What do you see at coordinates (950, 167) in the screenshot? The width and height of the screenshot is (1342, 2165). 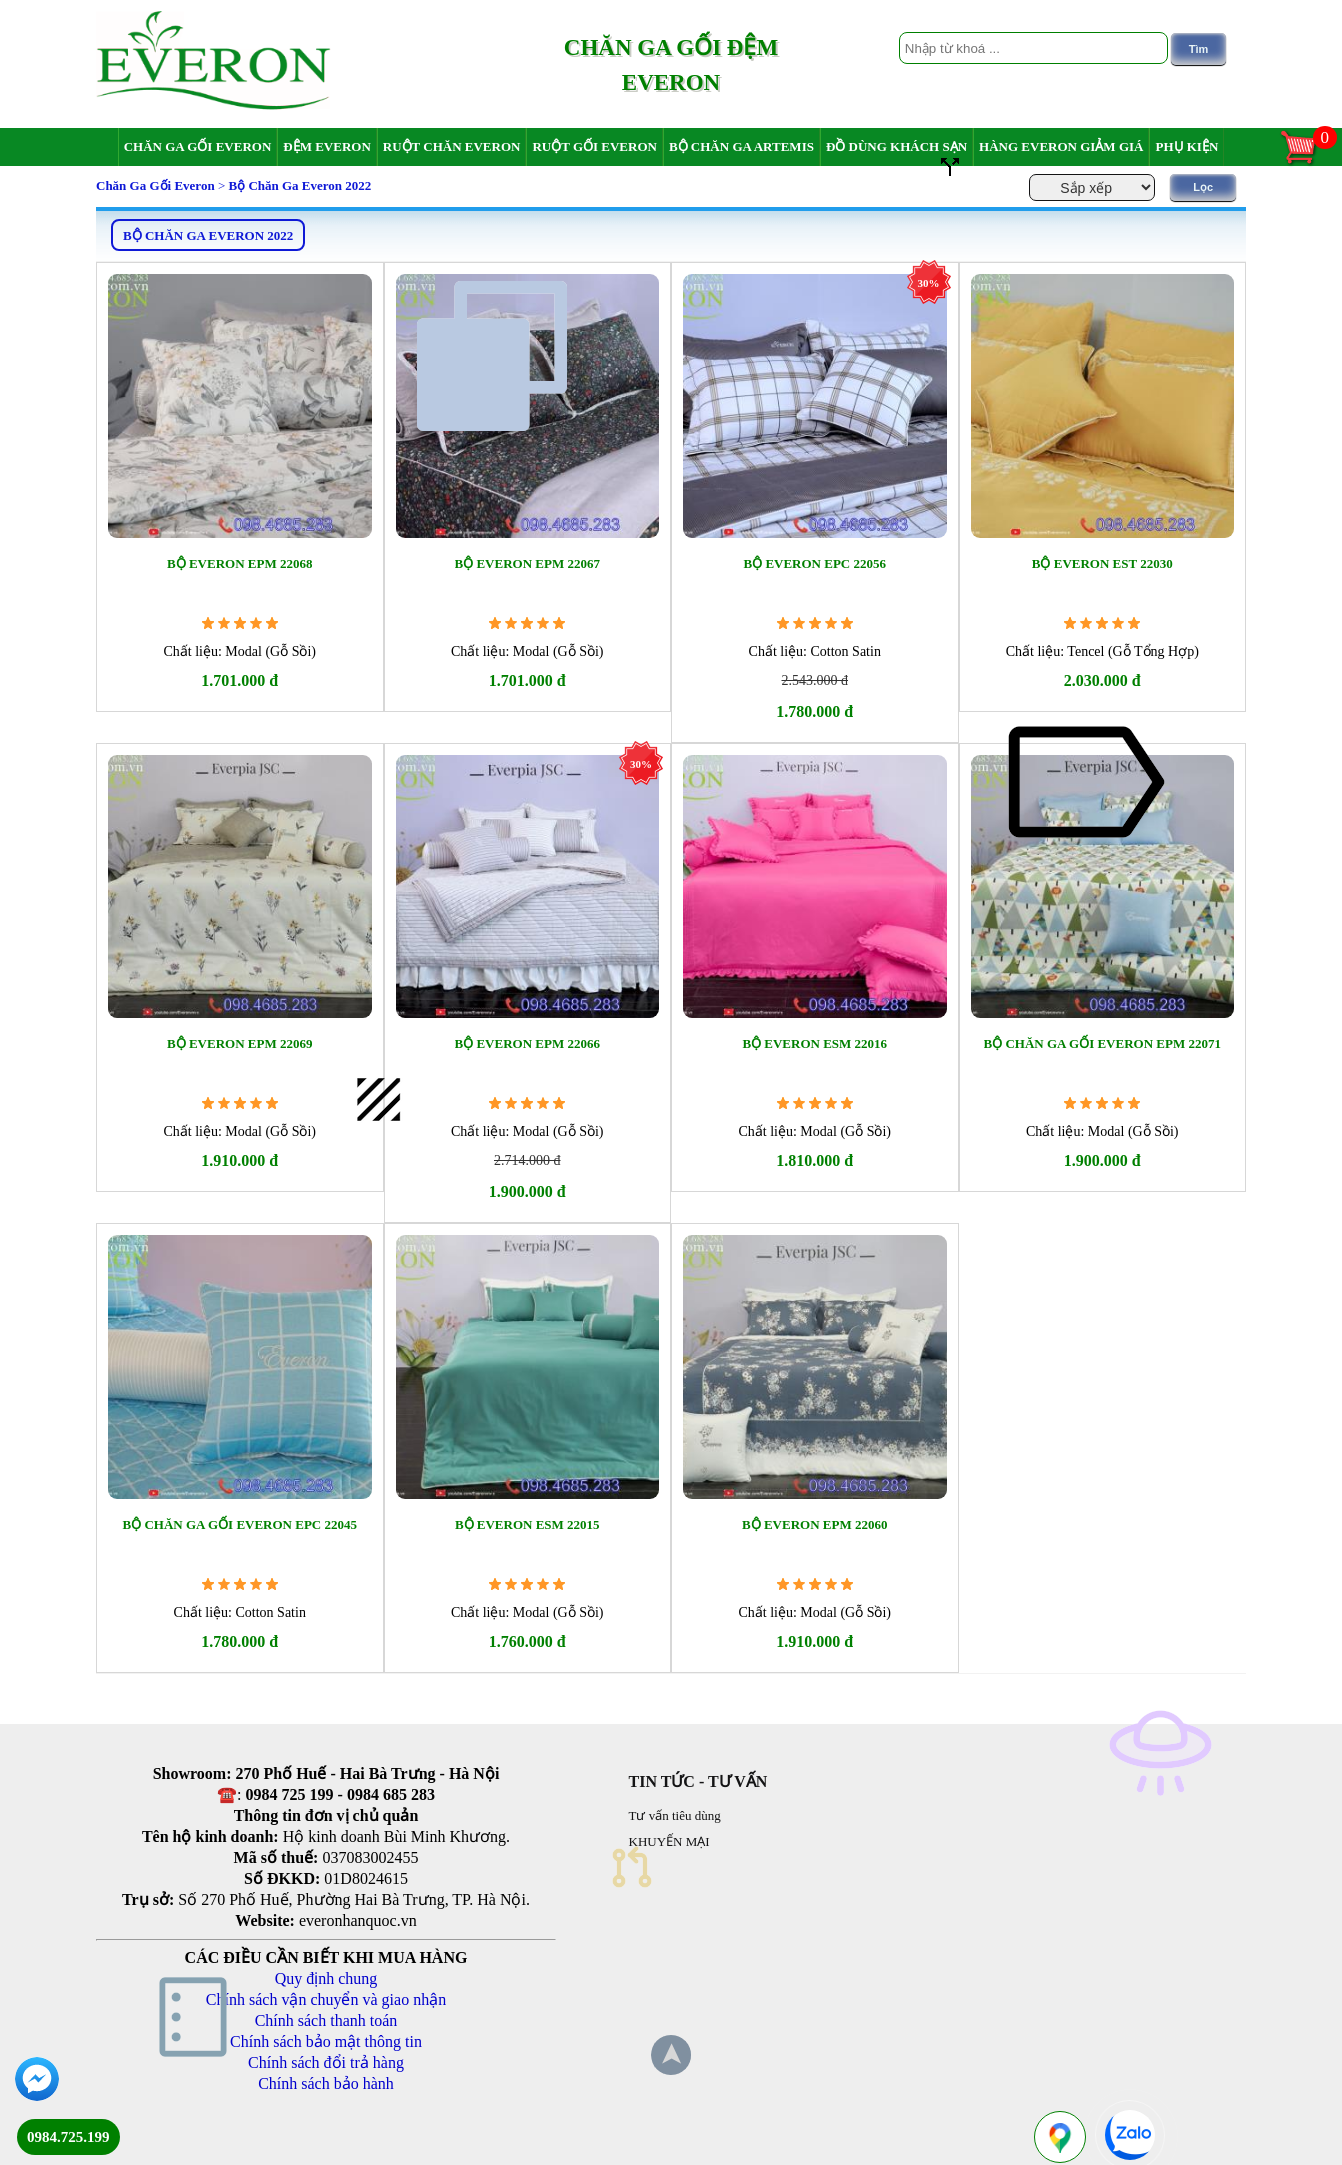 I see `split or fork a call to multiple lines` at bounding box center [950, 167].